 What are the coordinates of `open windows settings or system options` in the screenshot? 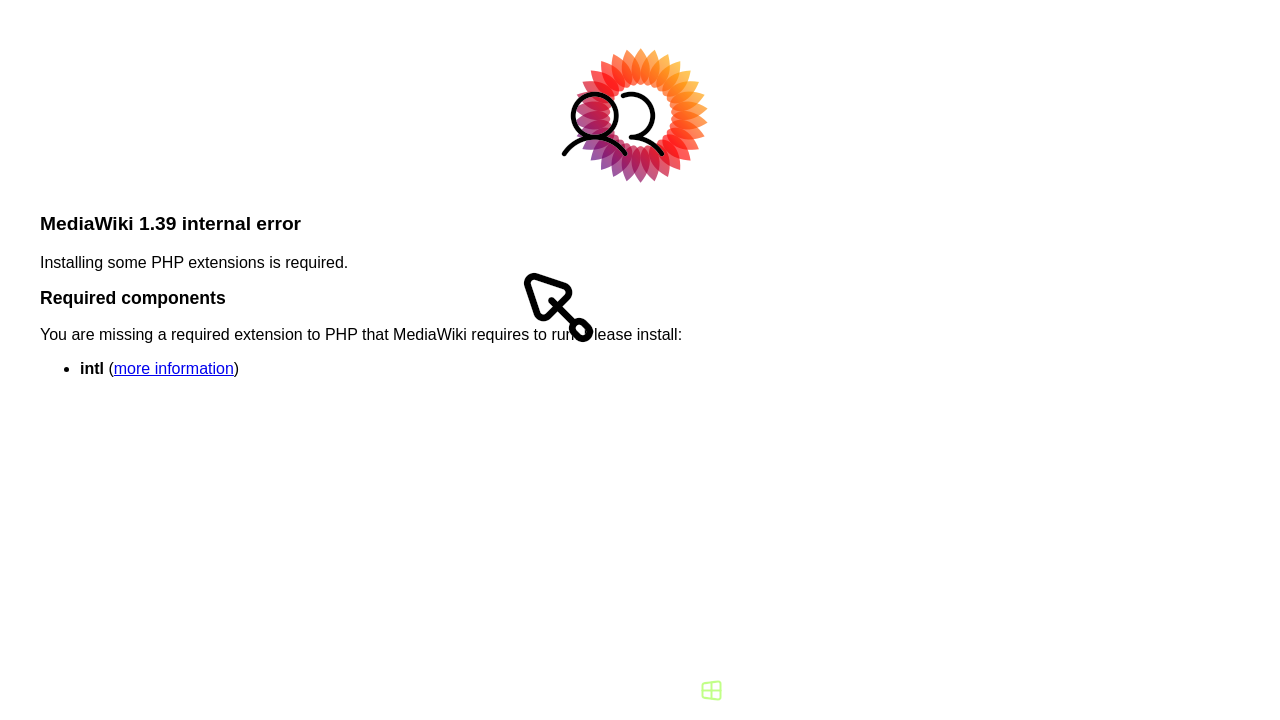 It's located at (711, 690).